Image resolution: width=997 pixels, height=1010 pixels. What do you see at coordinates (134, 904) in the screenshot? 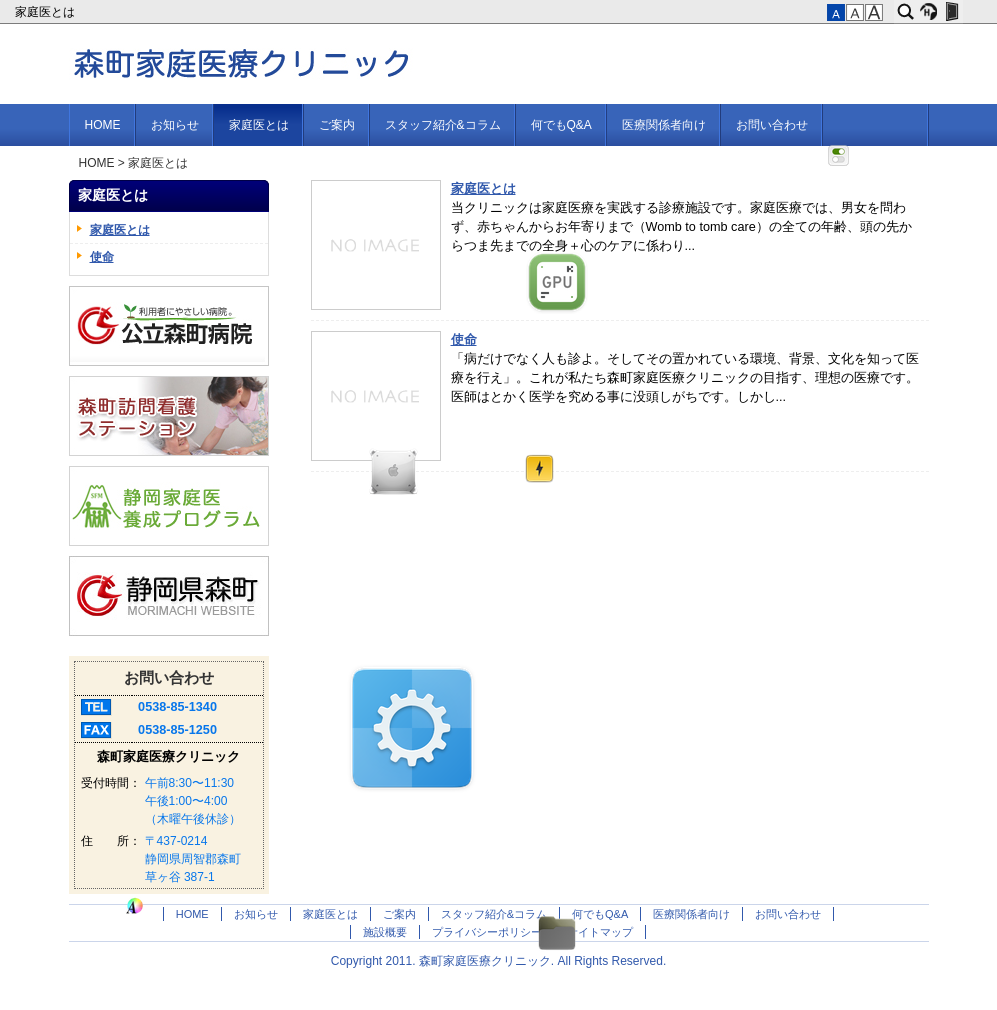
I see `customize font and color settings` at bounding box center [134, 904].